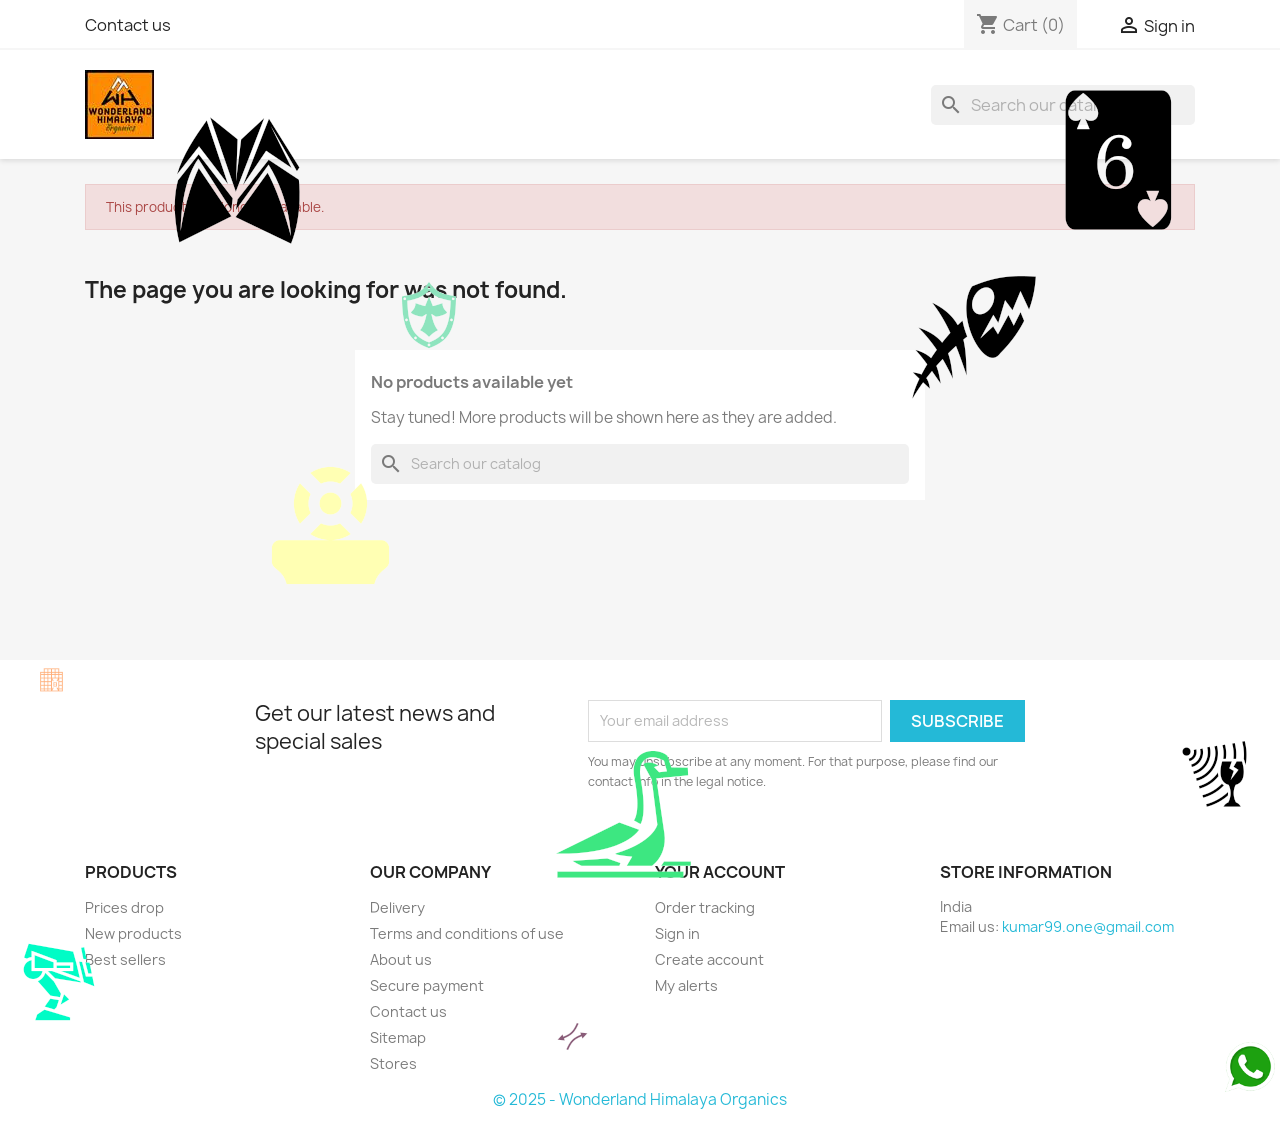 This screenshot has width=1280, height=1126. I want to click on indicates avoidance or evasion action in gameplay, so click(572, 1036).